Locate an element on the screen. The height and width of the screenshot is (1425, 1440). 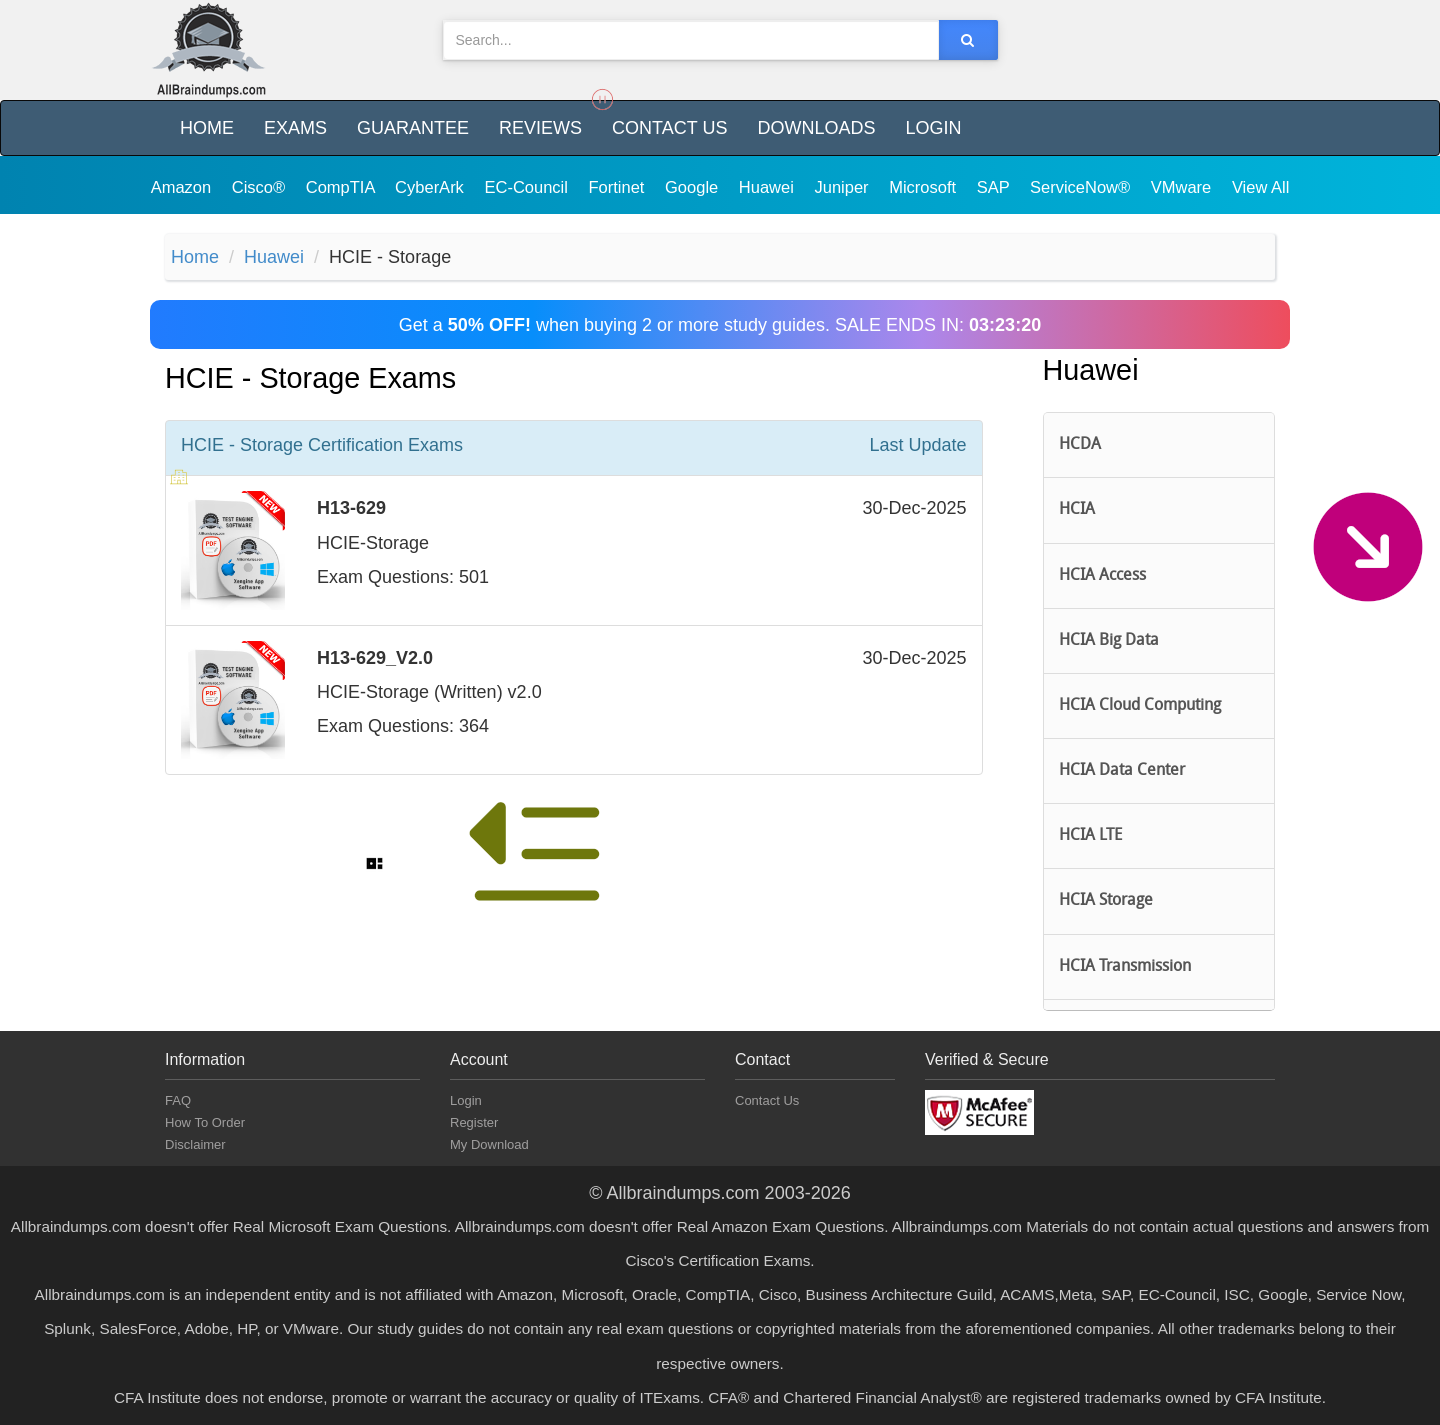
view apartment or building listings is located at coordinates (179, 477).